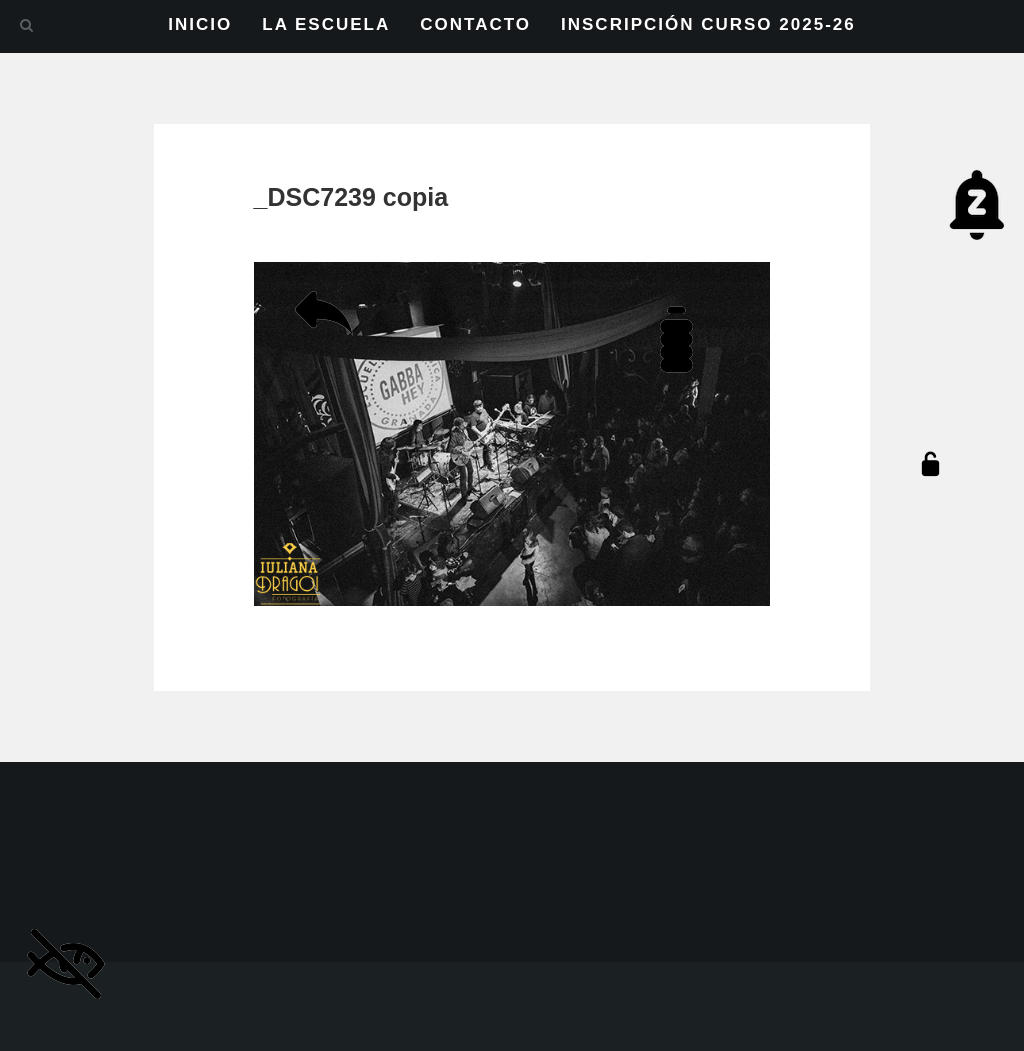  What do you see at coordinates (676, 339) in the screenshot?
I see `track your water intake` at bounding box center [676, 339].